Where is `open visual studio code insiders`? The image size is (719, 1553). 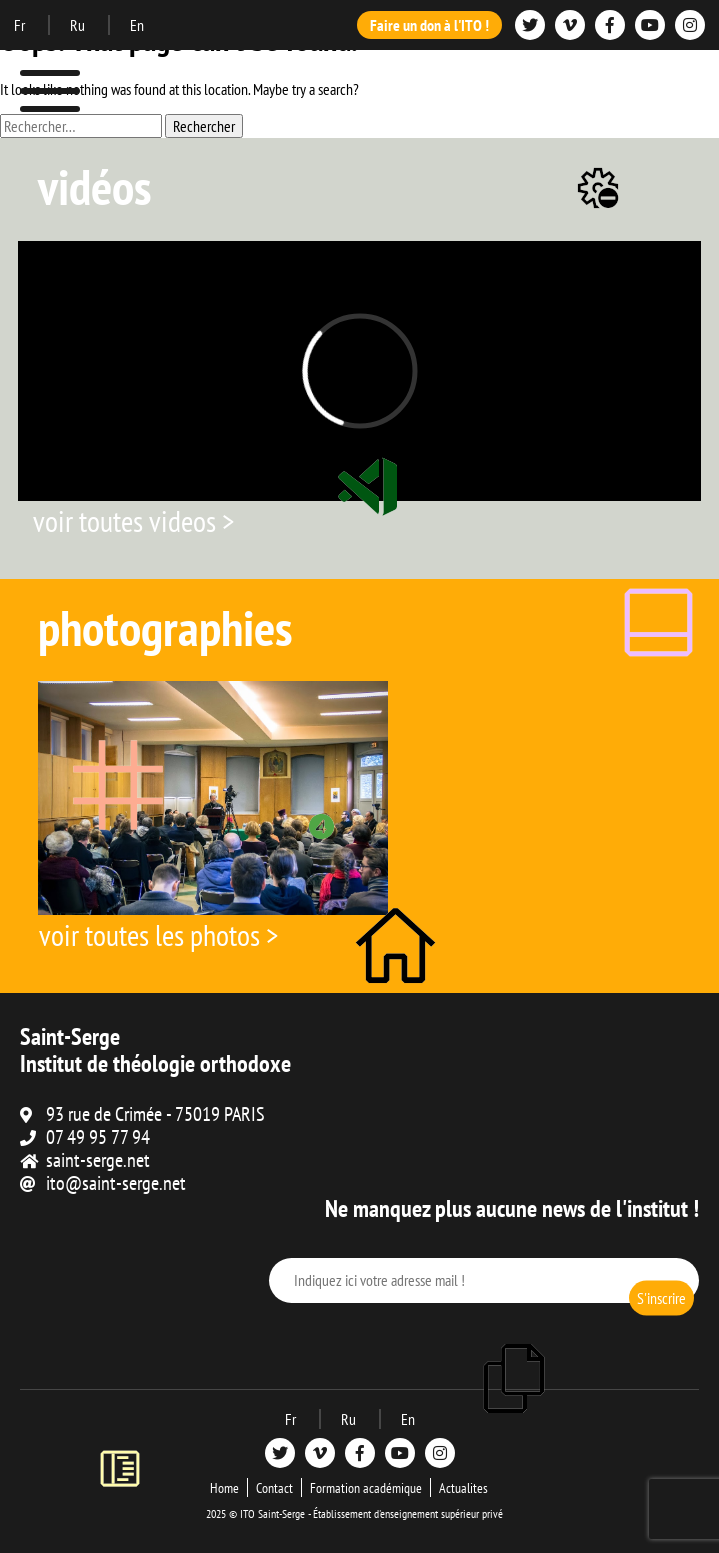
open visual studio code insiders is located at coordinates (370, 489).